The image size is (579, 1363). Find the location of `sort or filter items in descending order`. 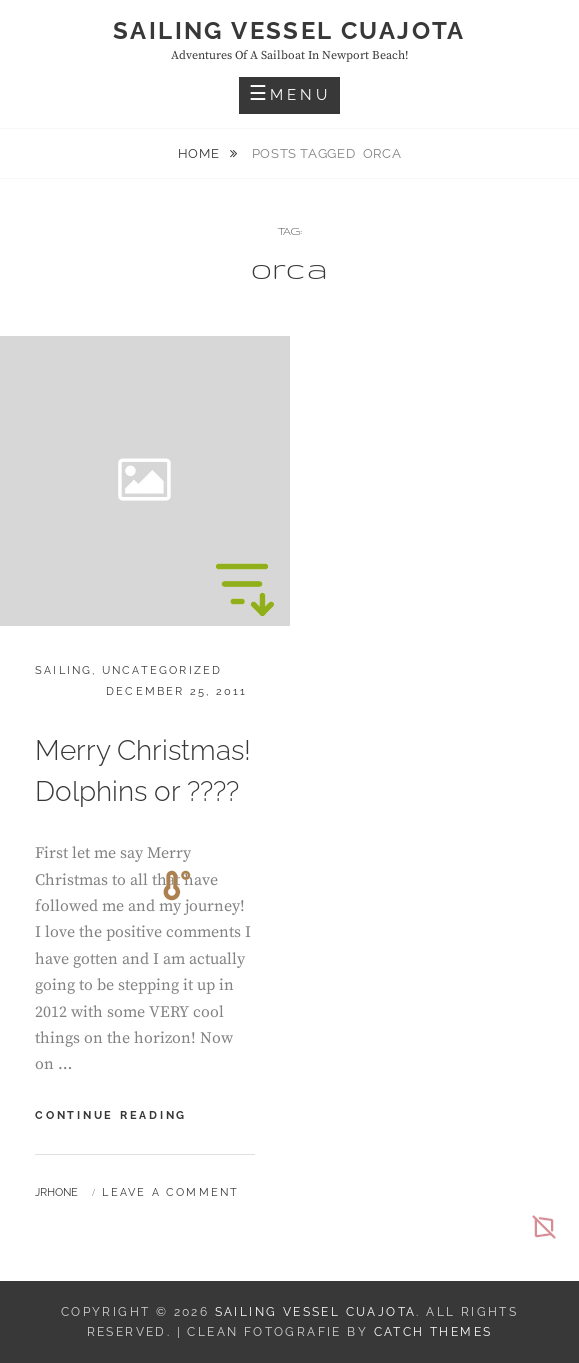

sort or filter items in descending order is located at coordinates (242, 584).